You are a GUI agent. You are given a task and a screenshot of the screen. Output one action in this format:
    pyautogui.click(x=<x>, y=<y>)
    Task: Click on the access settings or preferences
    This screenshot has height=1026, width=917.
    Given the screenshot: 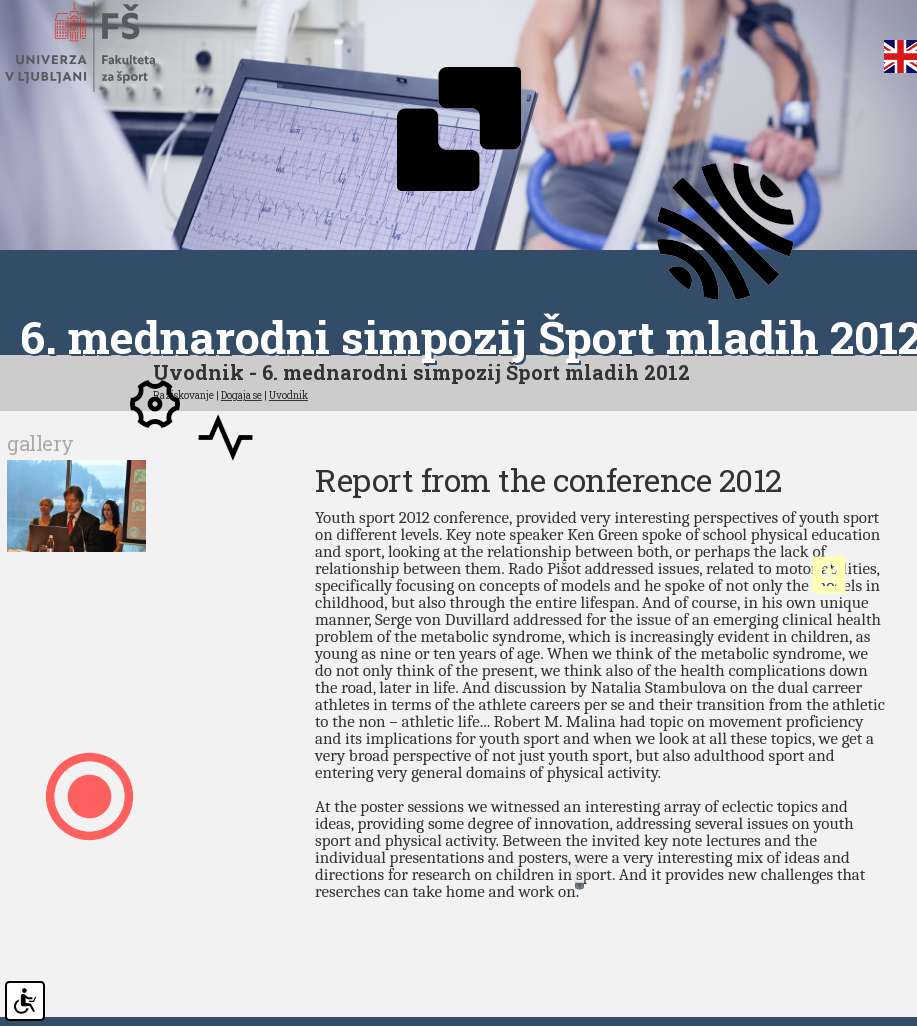 What is the action you would take?
    pyautogui.click(x=155, y=404)
    